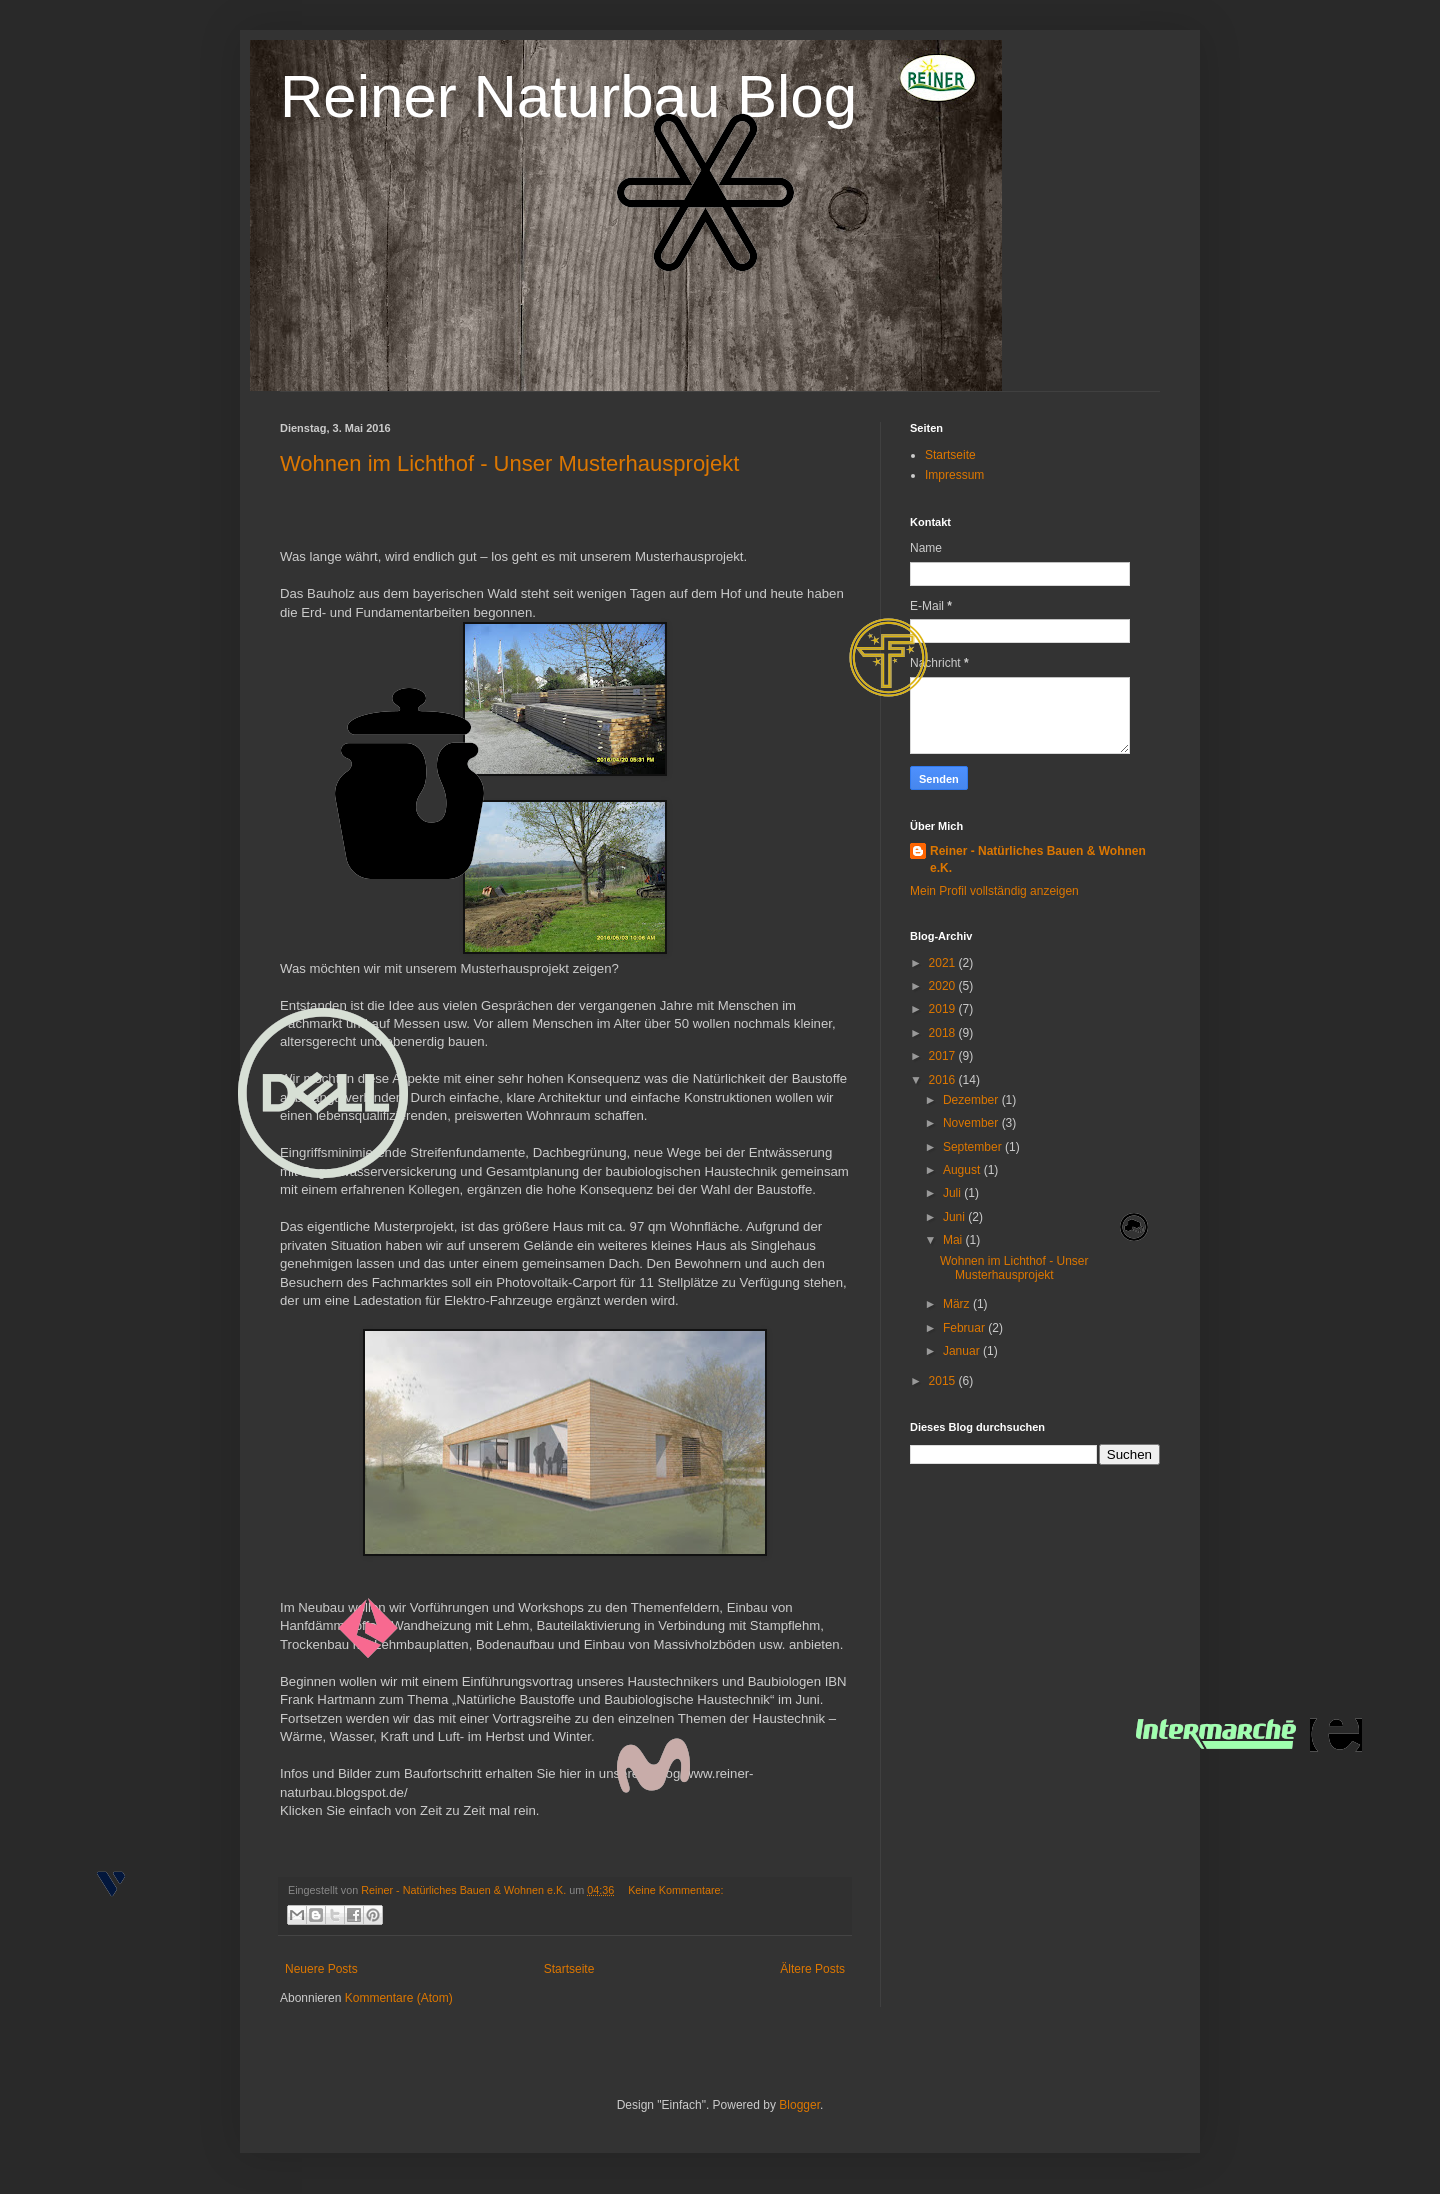 The width and height of the screenshot is (1440, 2194). What do you see at coordinates (368, 1628) in the screenshot?
I see `open informatica application` at bounding box center [368, 1628].